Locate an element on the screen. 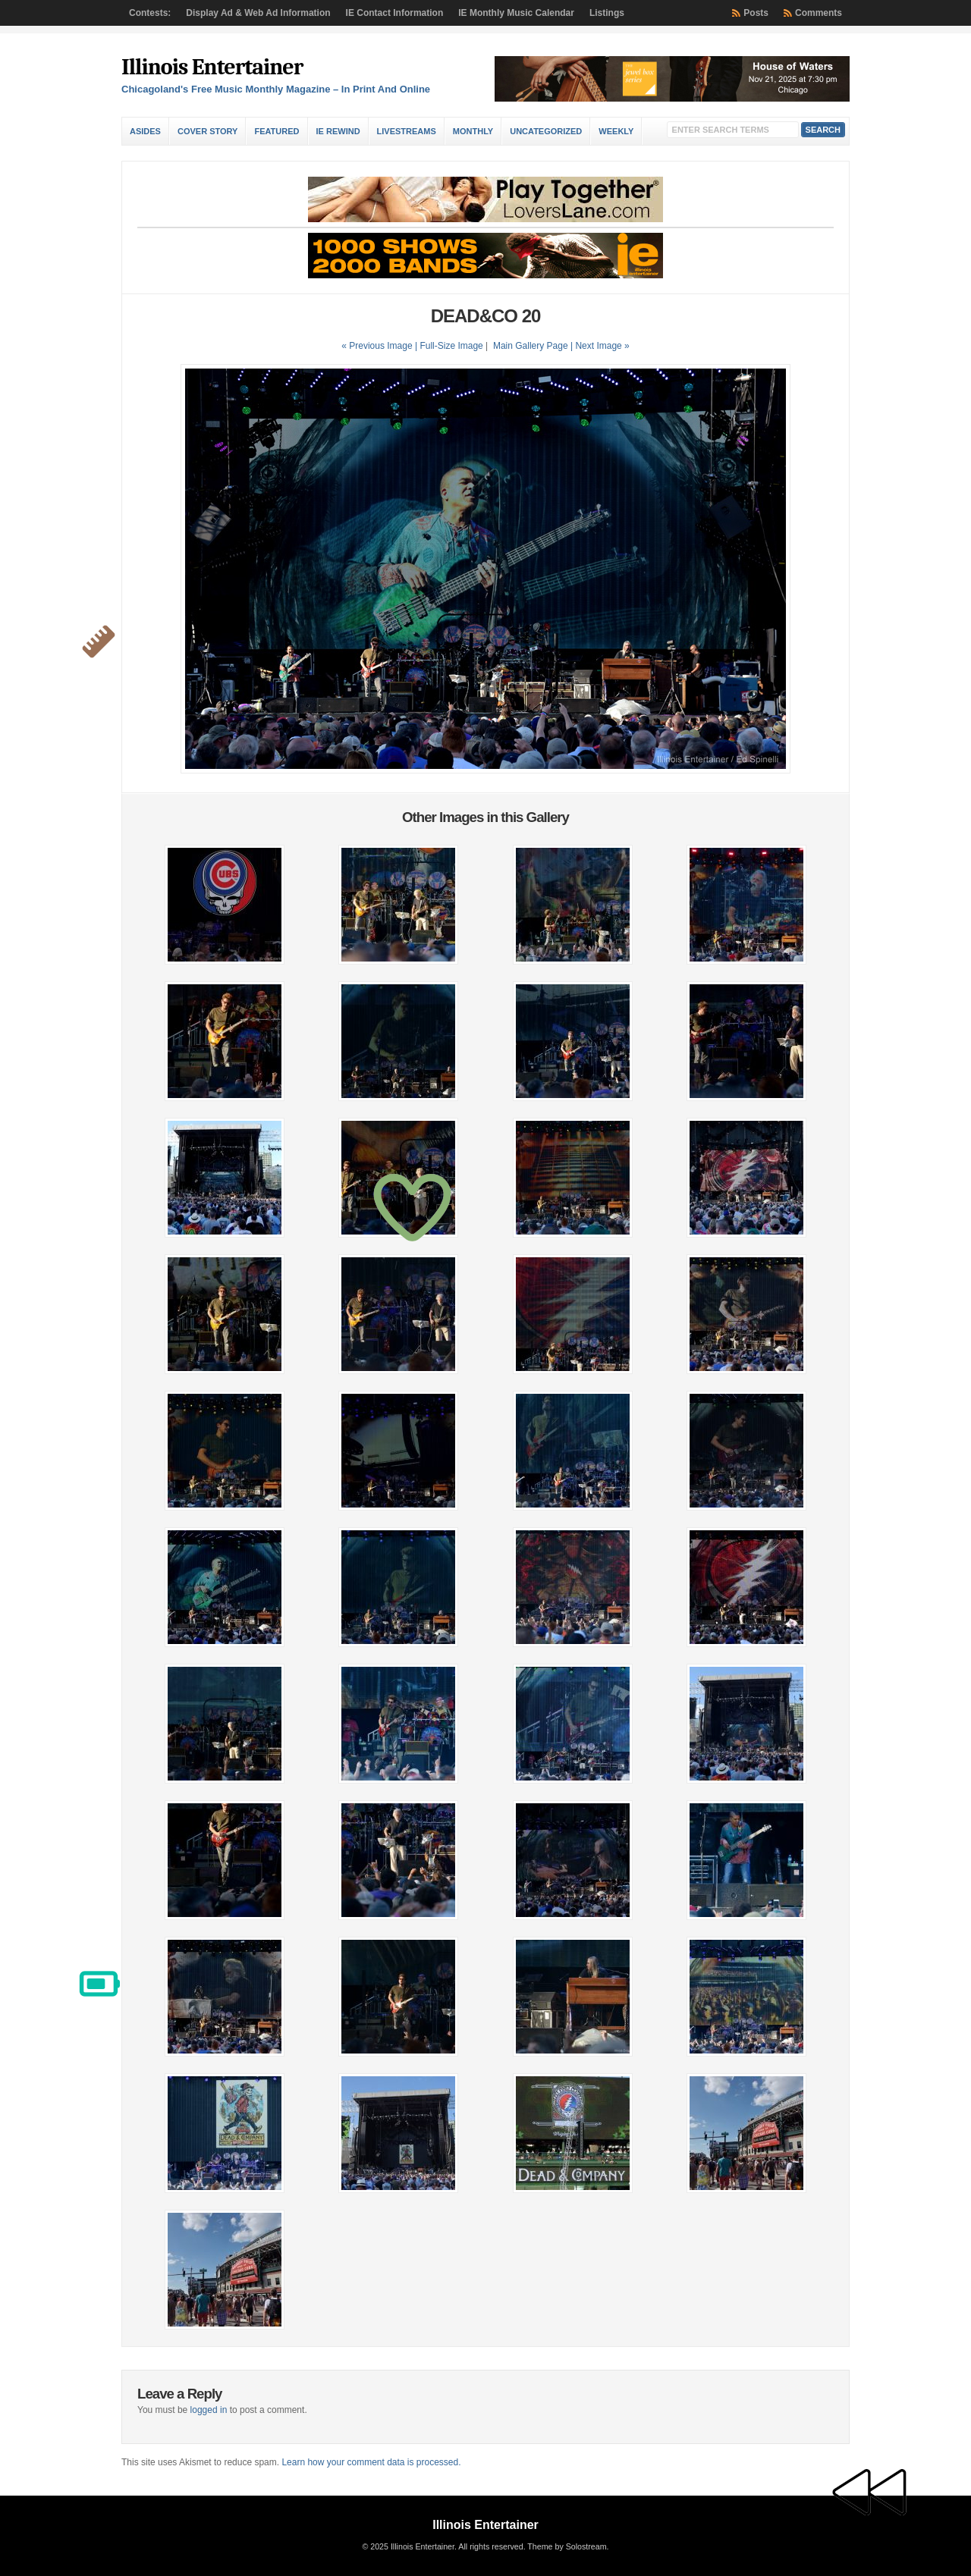  access measurement tools is located at coordinates (99, 642).